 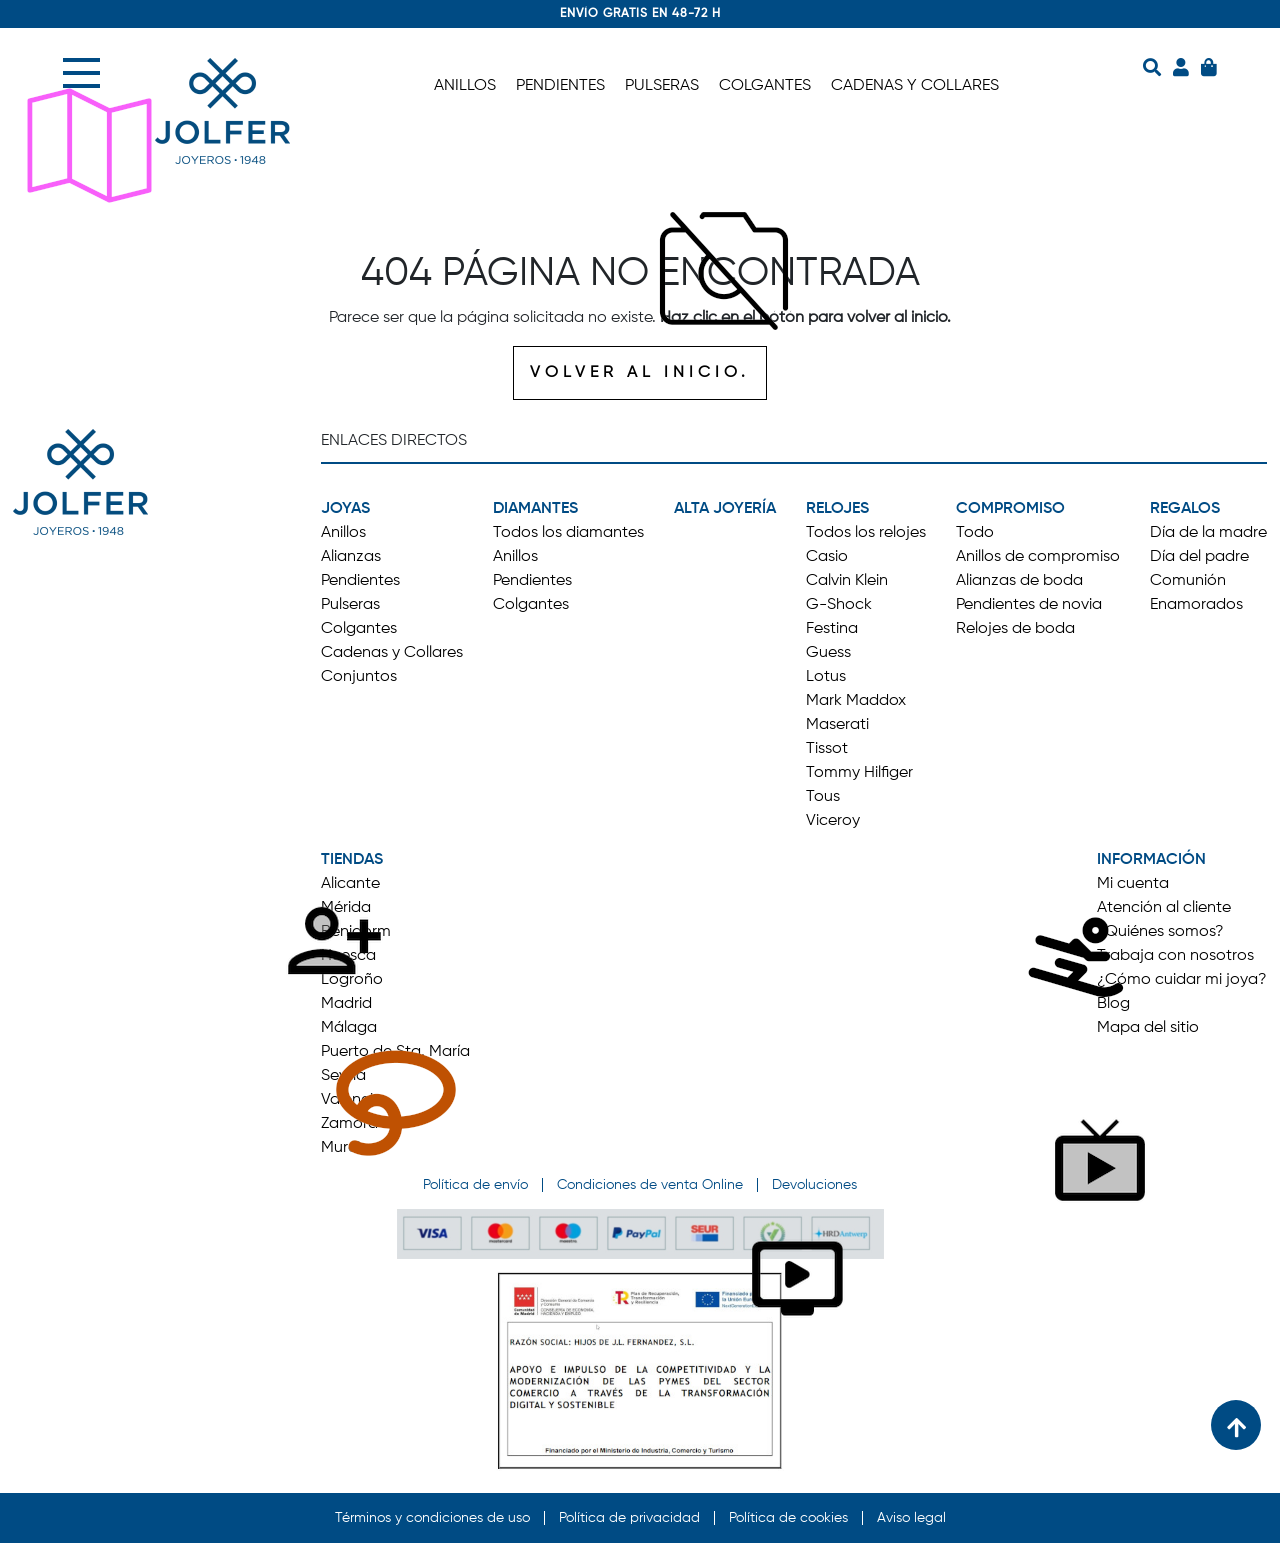 I want to click on freehand selection tool, so click(x=396, y=1098).